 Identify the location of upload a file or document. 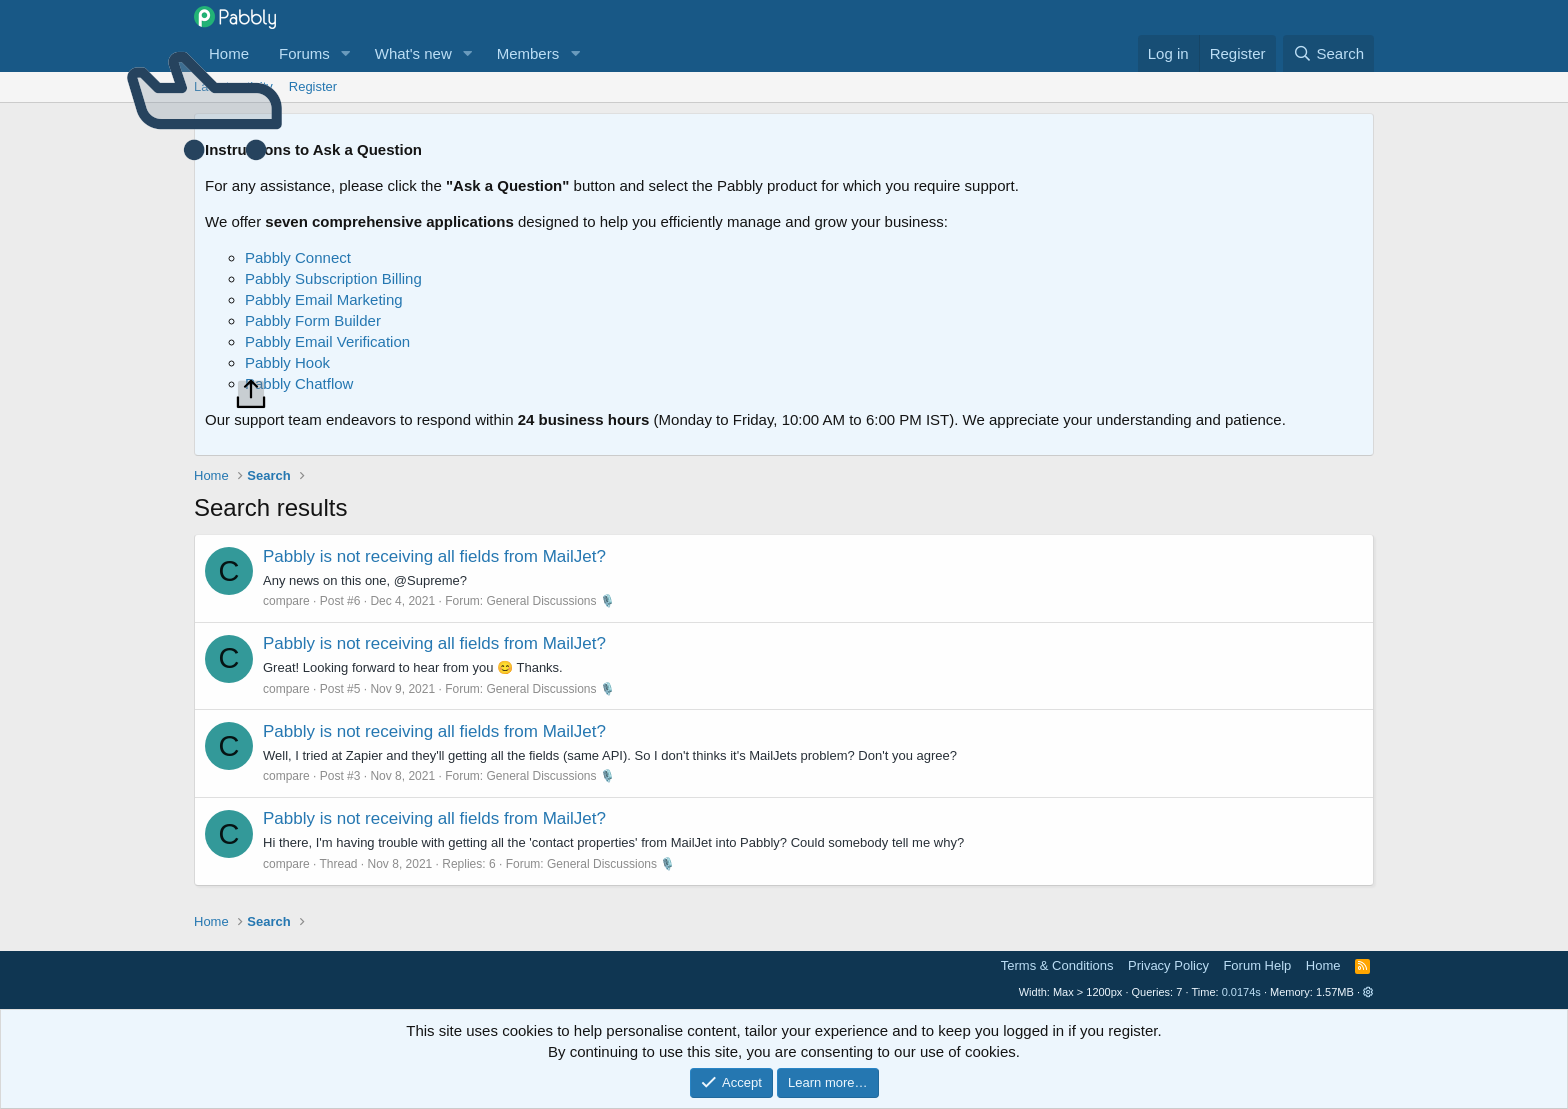
(251, 395).